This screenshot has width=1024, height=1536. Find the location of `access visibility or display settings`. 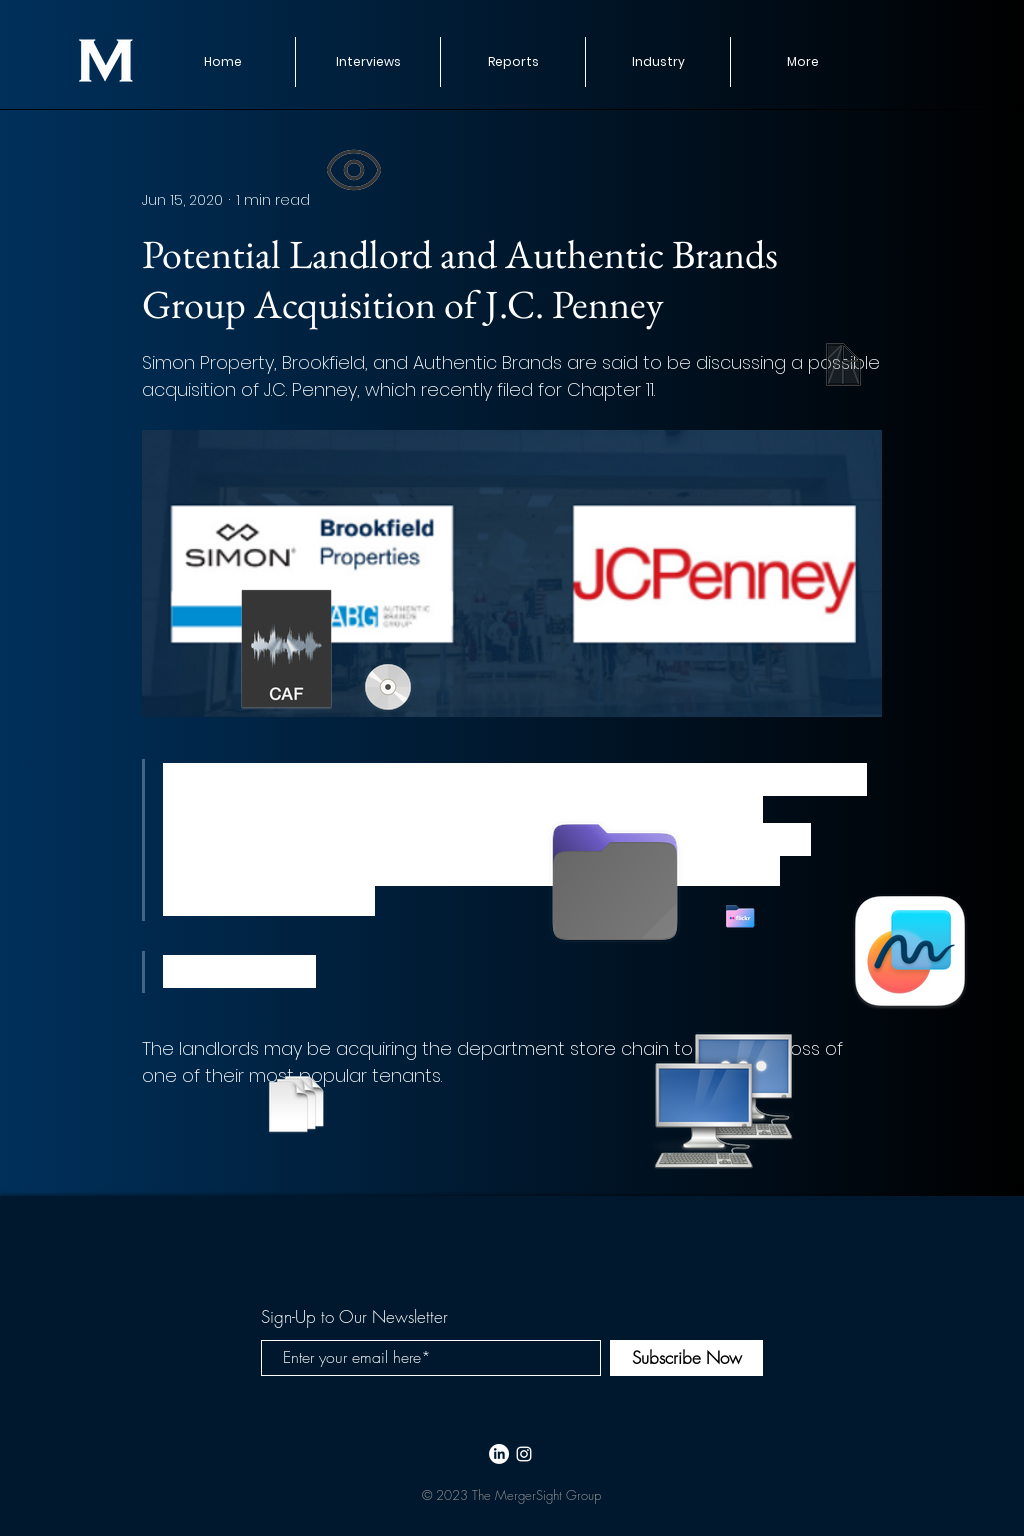

access visibility or display settings is located at coordinates (354, 170).